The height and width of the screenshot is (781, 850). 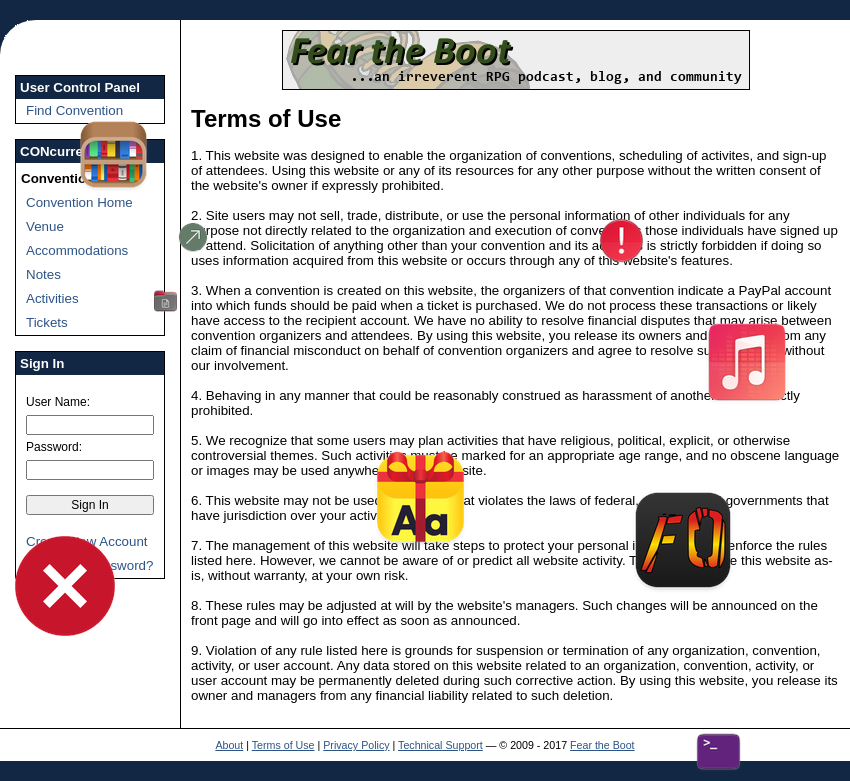 I want to click on report a system error or crash, so click(x=621, y=240).